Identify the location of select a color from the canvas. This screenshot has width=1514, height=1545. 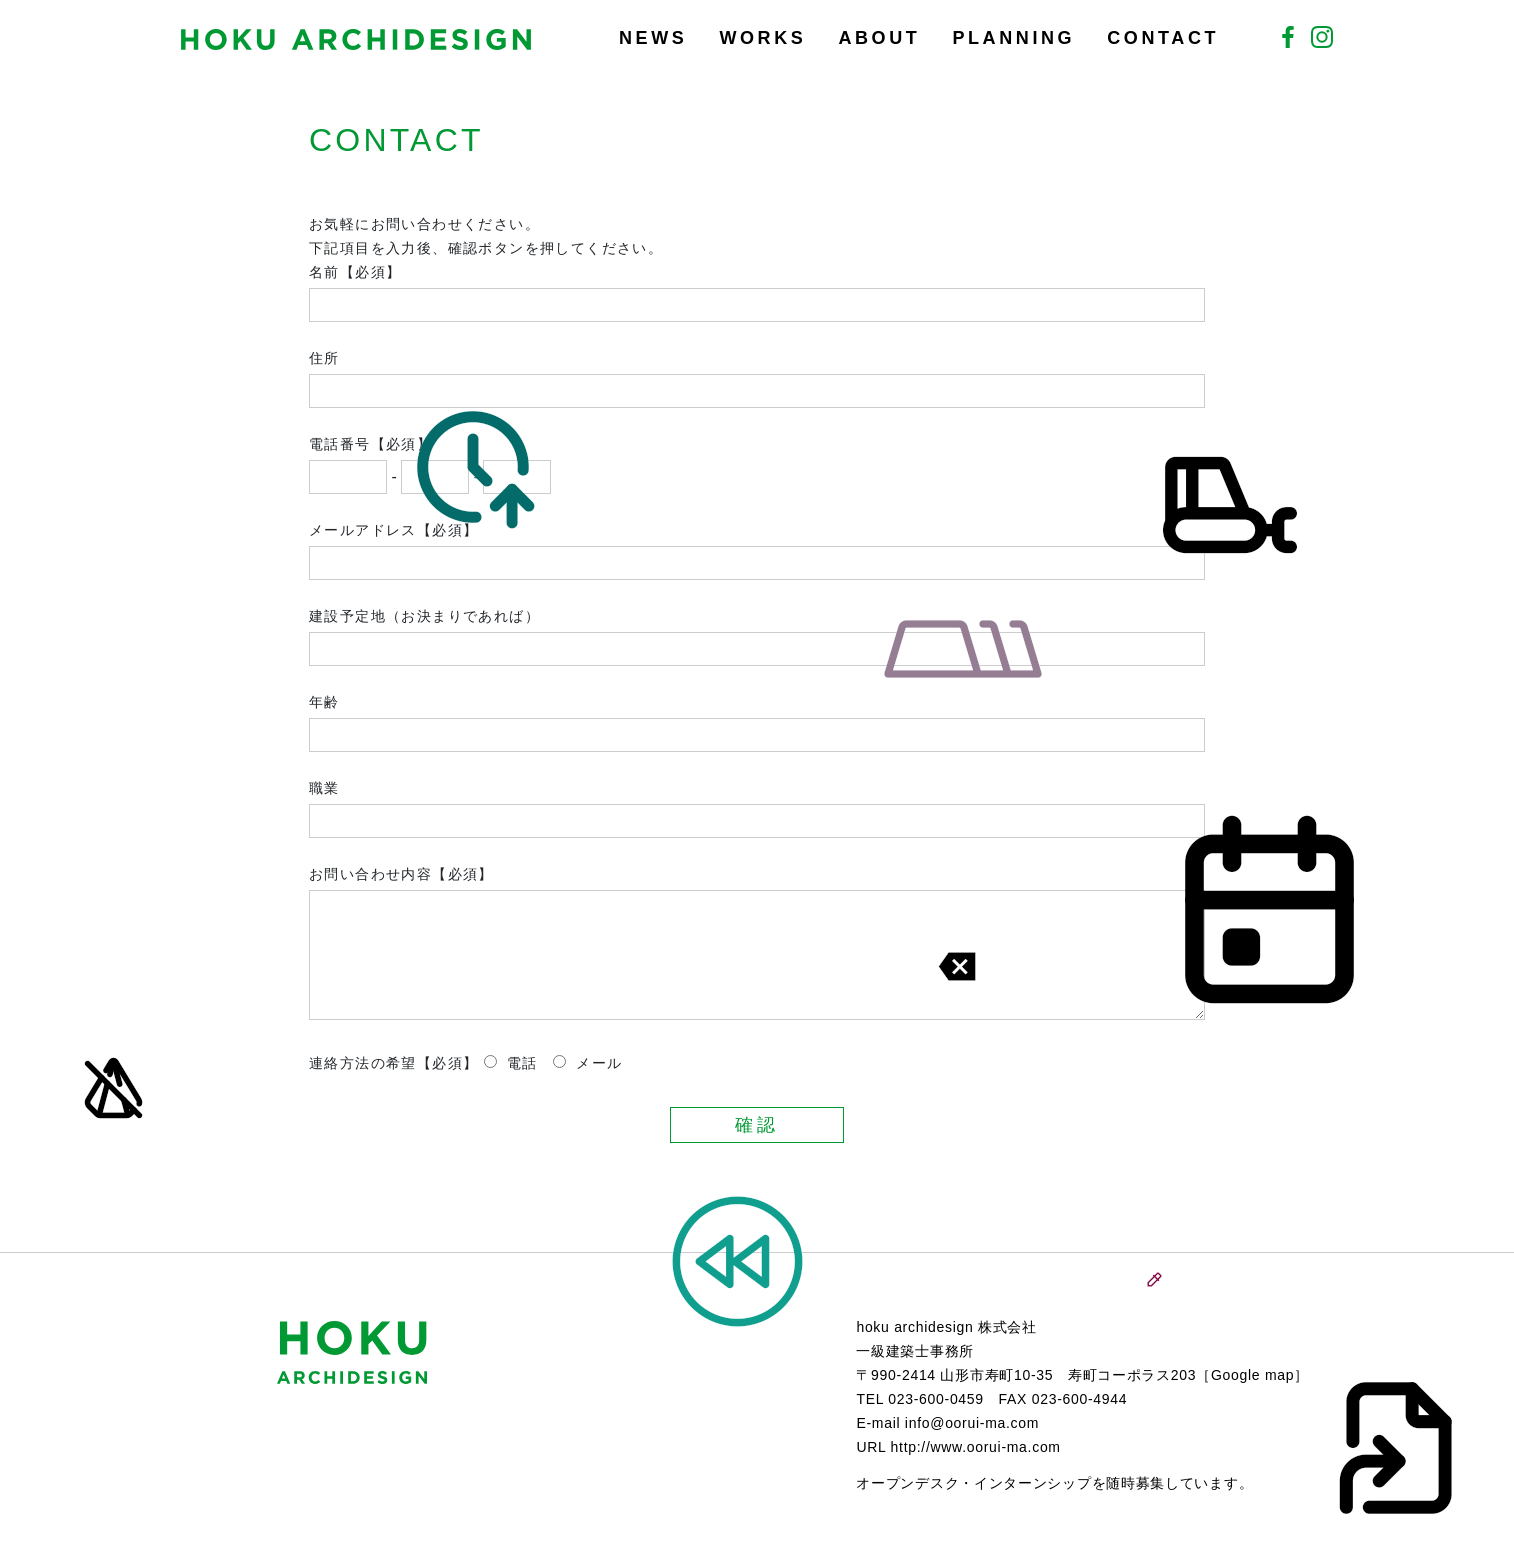
(1154, 1279).